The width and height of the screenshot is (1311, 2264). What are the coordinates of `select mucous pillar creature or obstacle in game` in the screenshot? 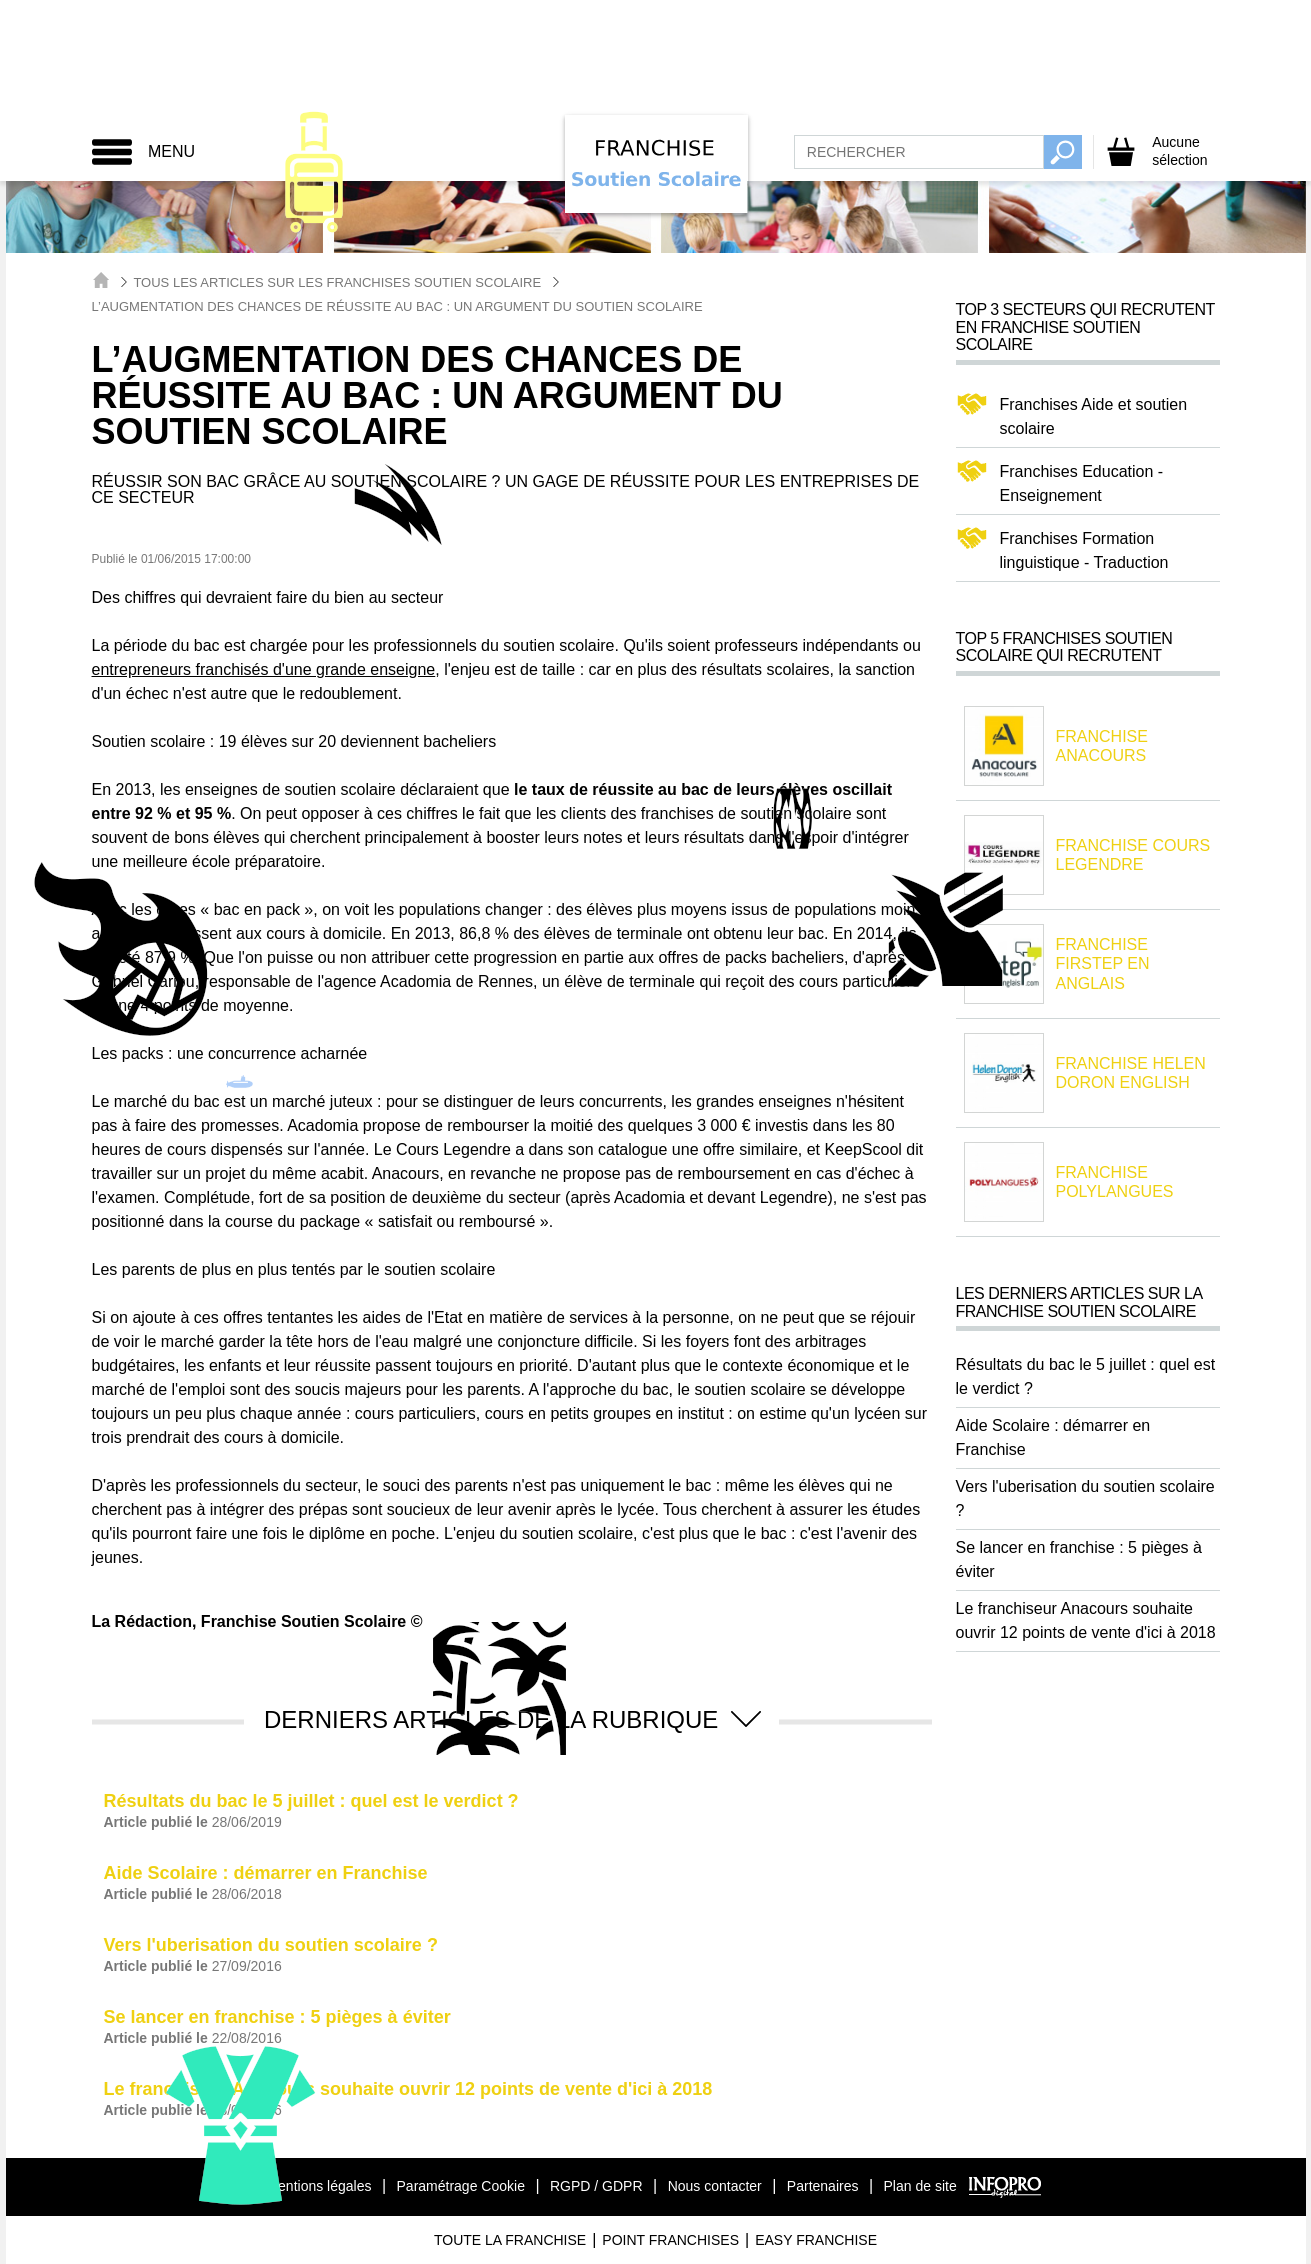 It's located at (792, 818).